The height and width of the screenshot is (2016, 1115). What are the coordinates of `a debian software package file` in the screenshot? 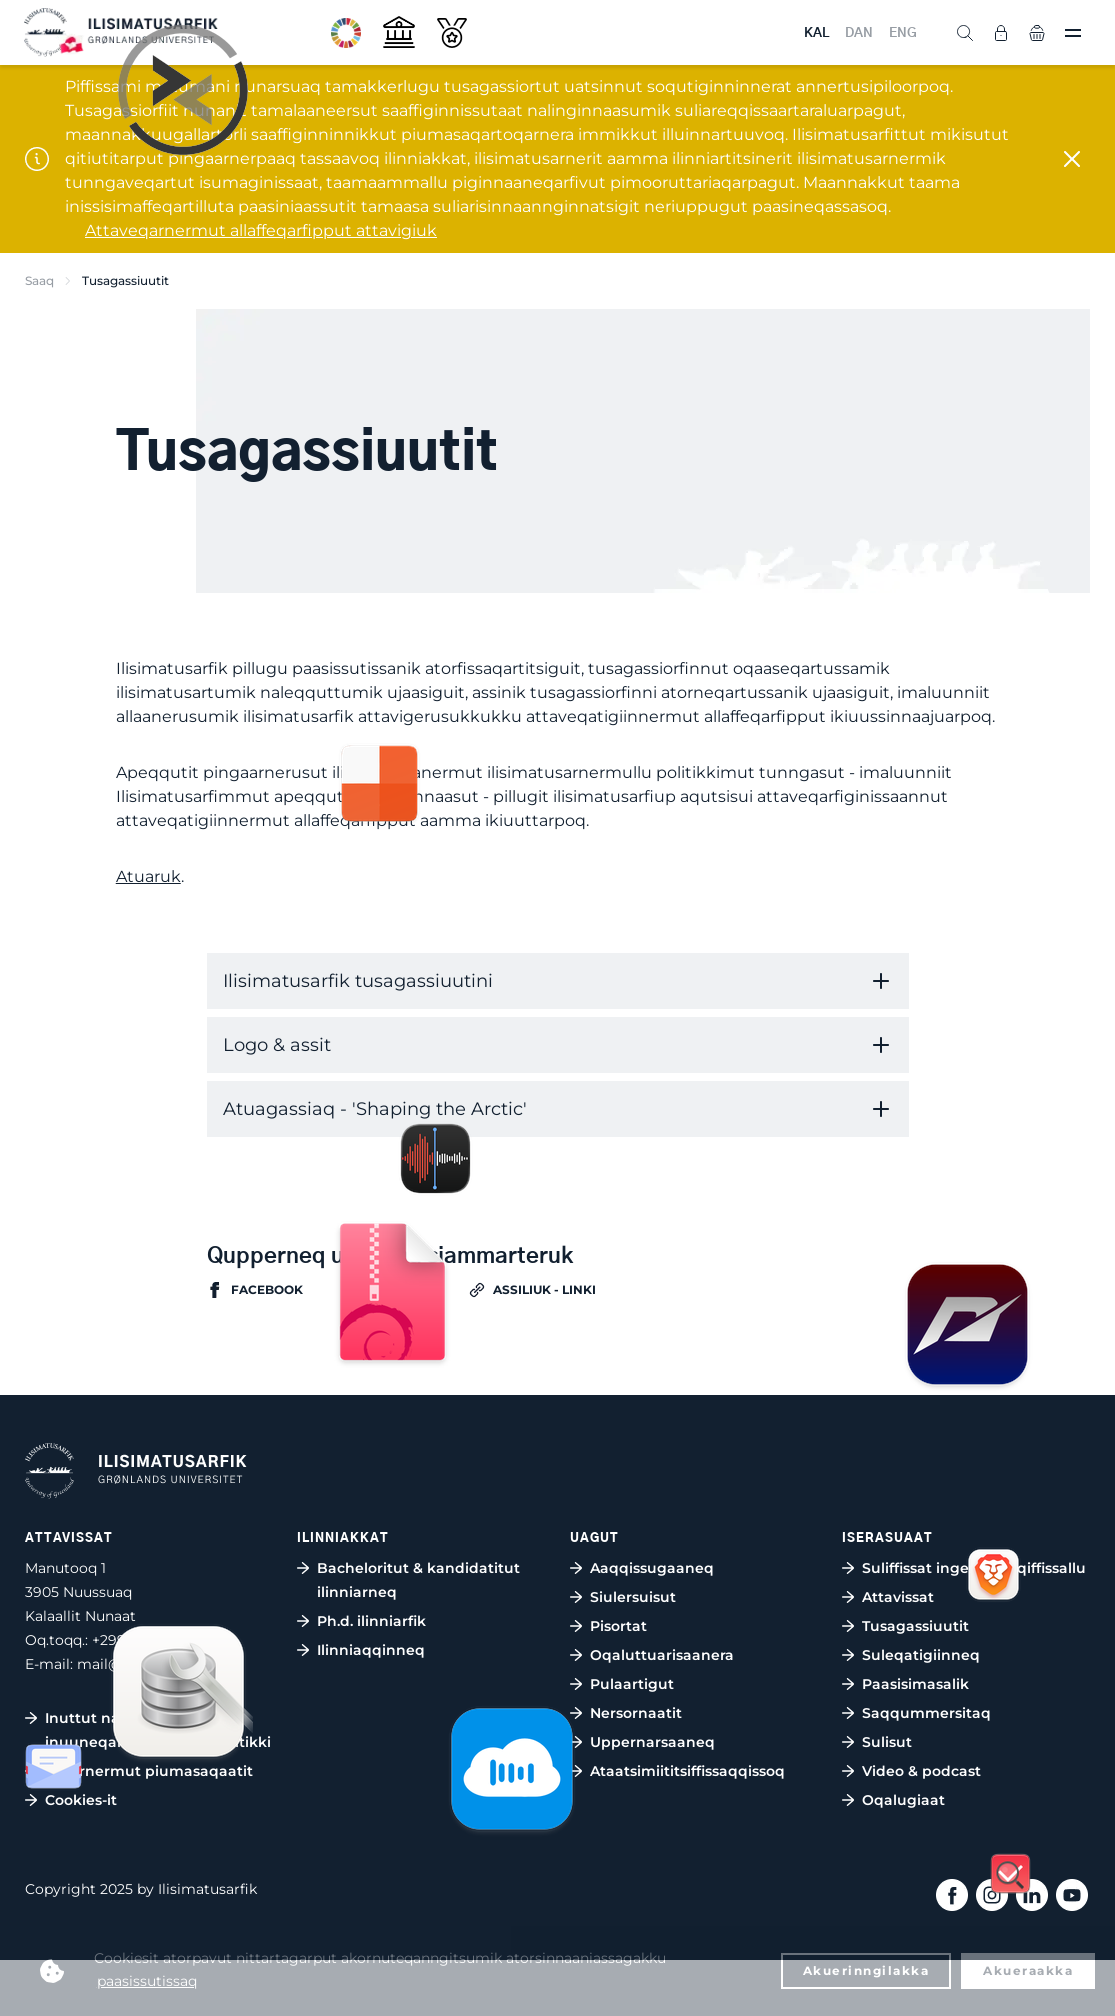 It's located at (392, 1294).